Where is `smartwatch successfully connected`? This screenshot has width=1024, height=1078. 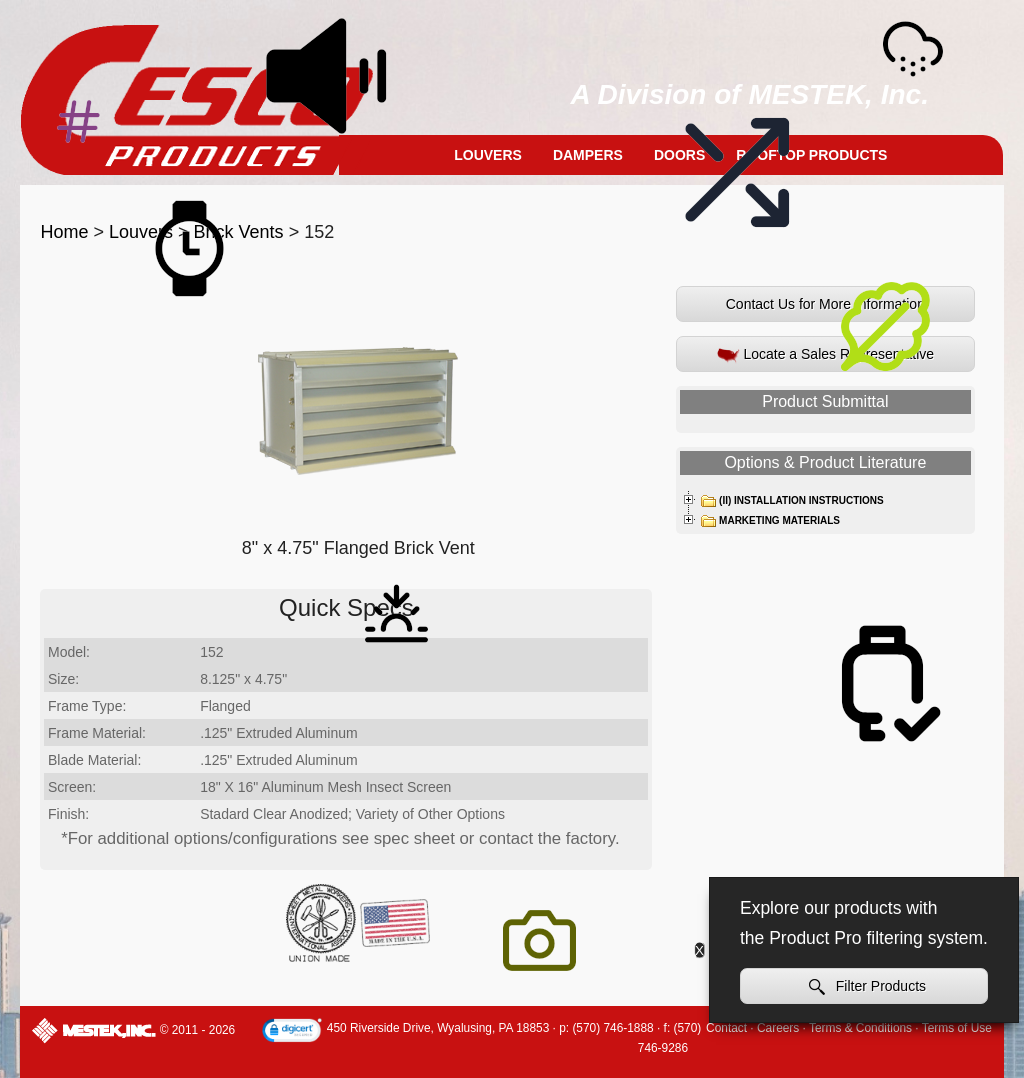 smartwatch successfully connected is located at coordinates (882, 683).